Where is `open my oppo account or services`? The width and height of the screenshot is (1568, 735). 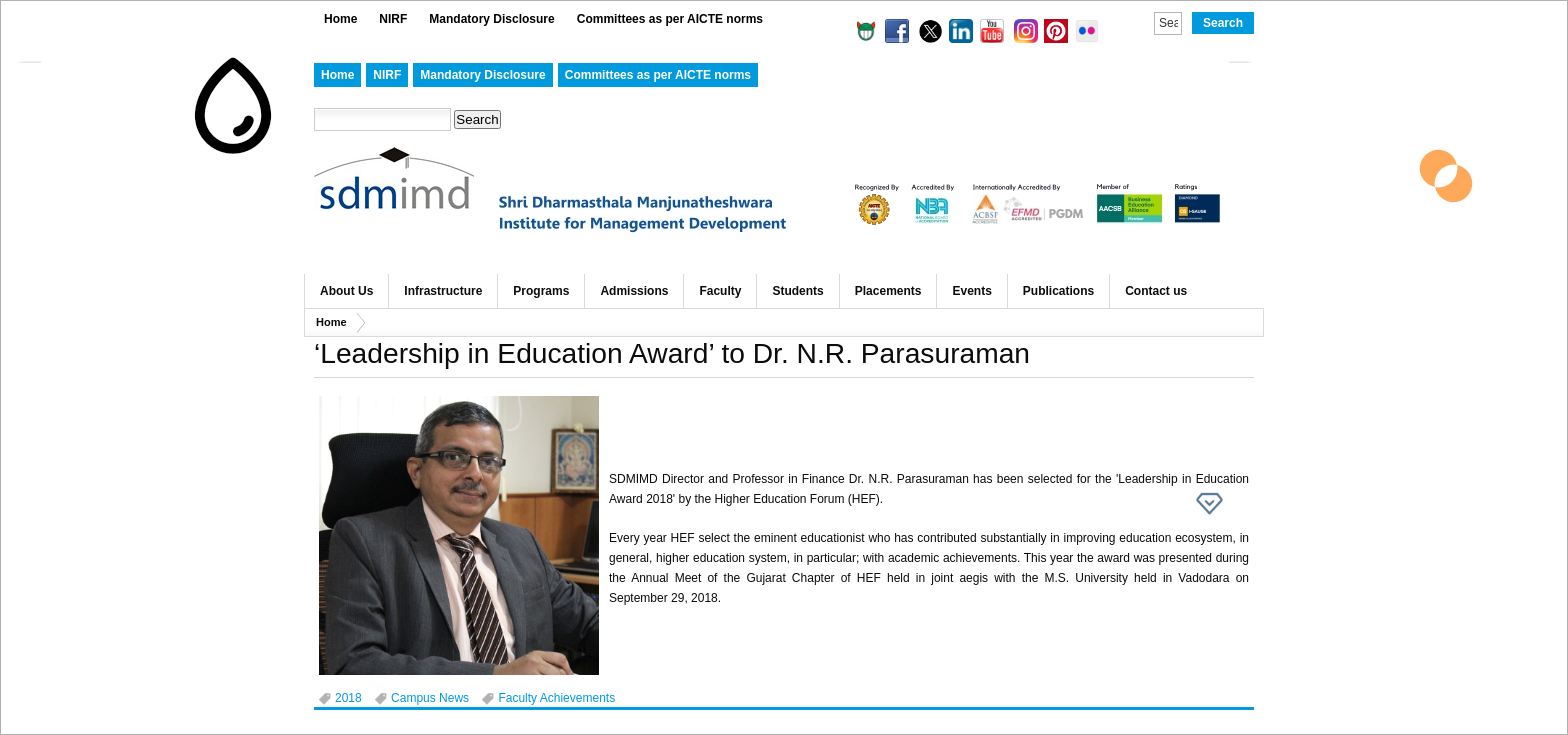 open my oppo account or services is located at coordinates (1209, 502).